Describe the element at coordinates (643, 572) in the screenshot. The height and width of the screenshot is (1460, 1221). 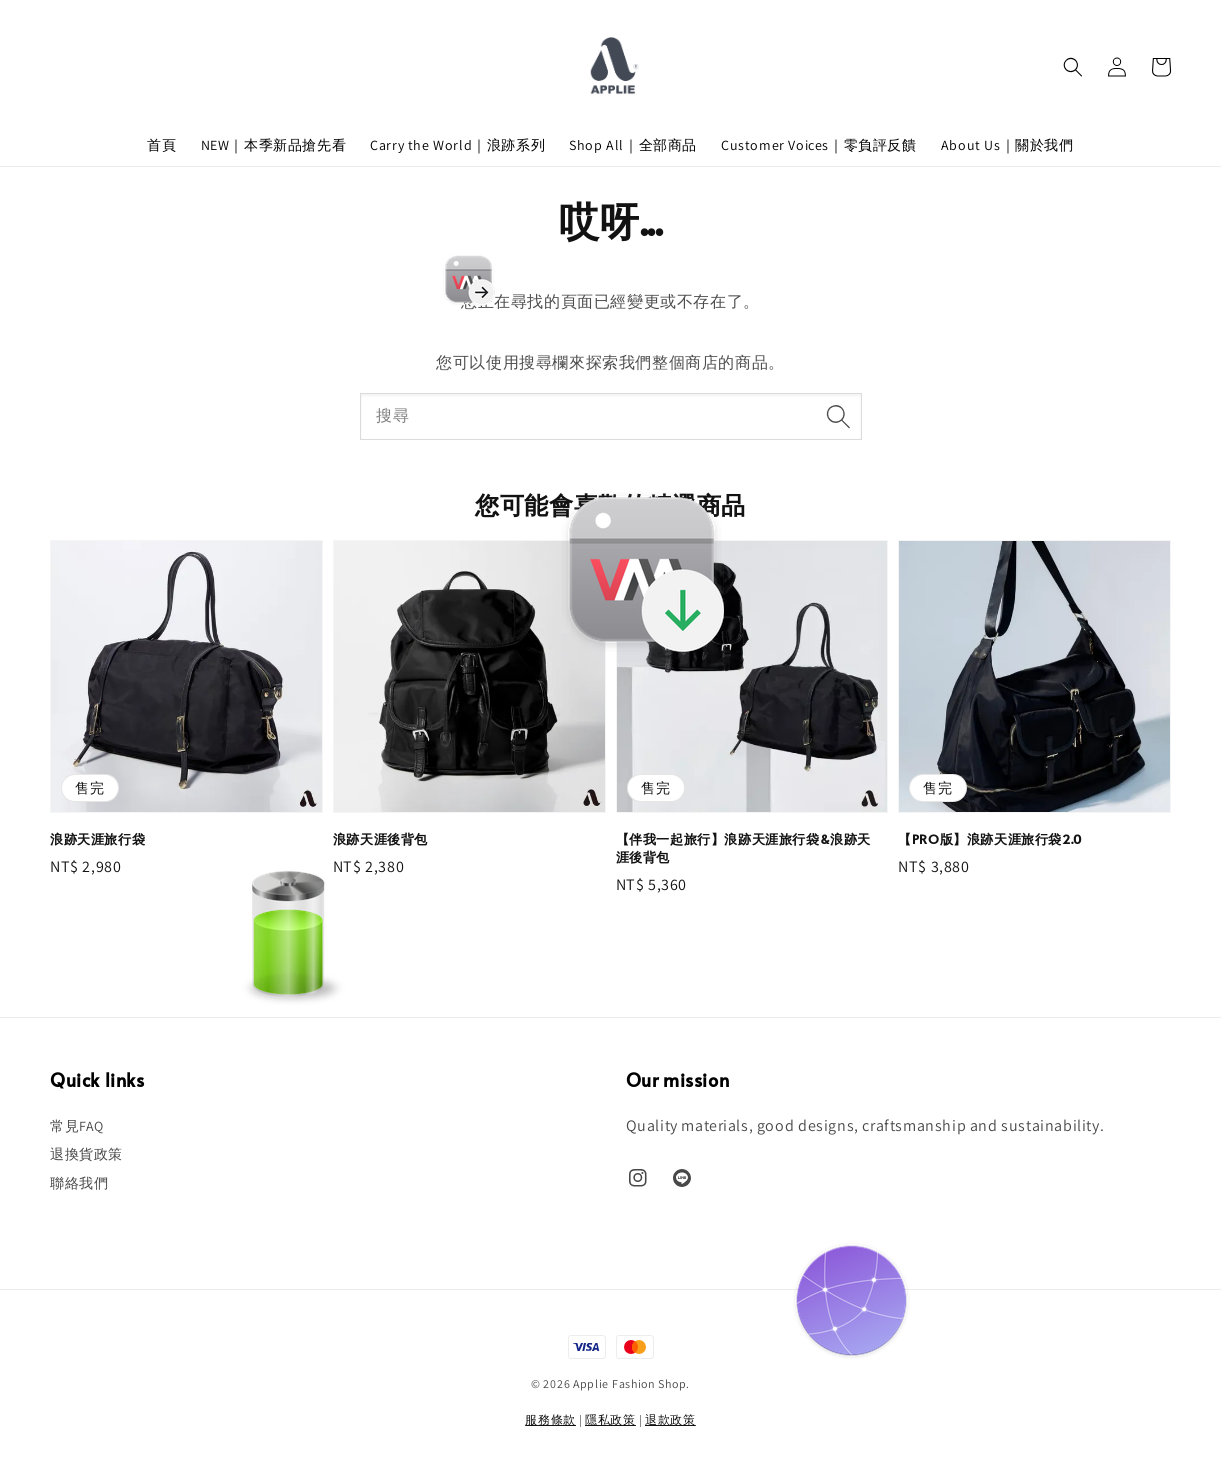
I see `install a new virtual machine` at that location.